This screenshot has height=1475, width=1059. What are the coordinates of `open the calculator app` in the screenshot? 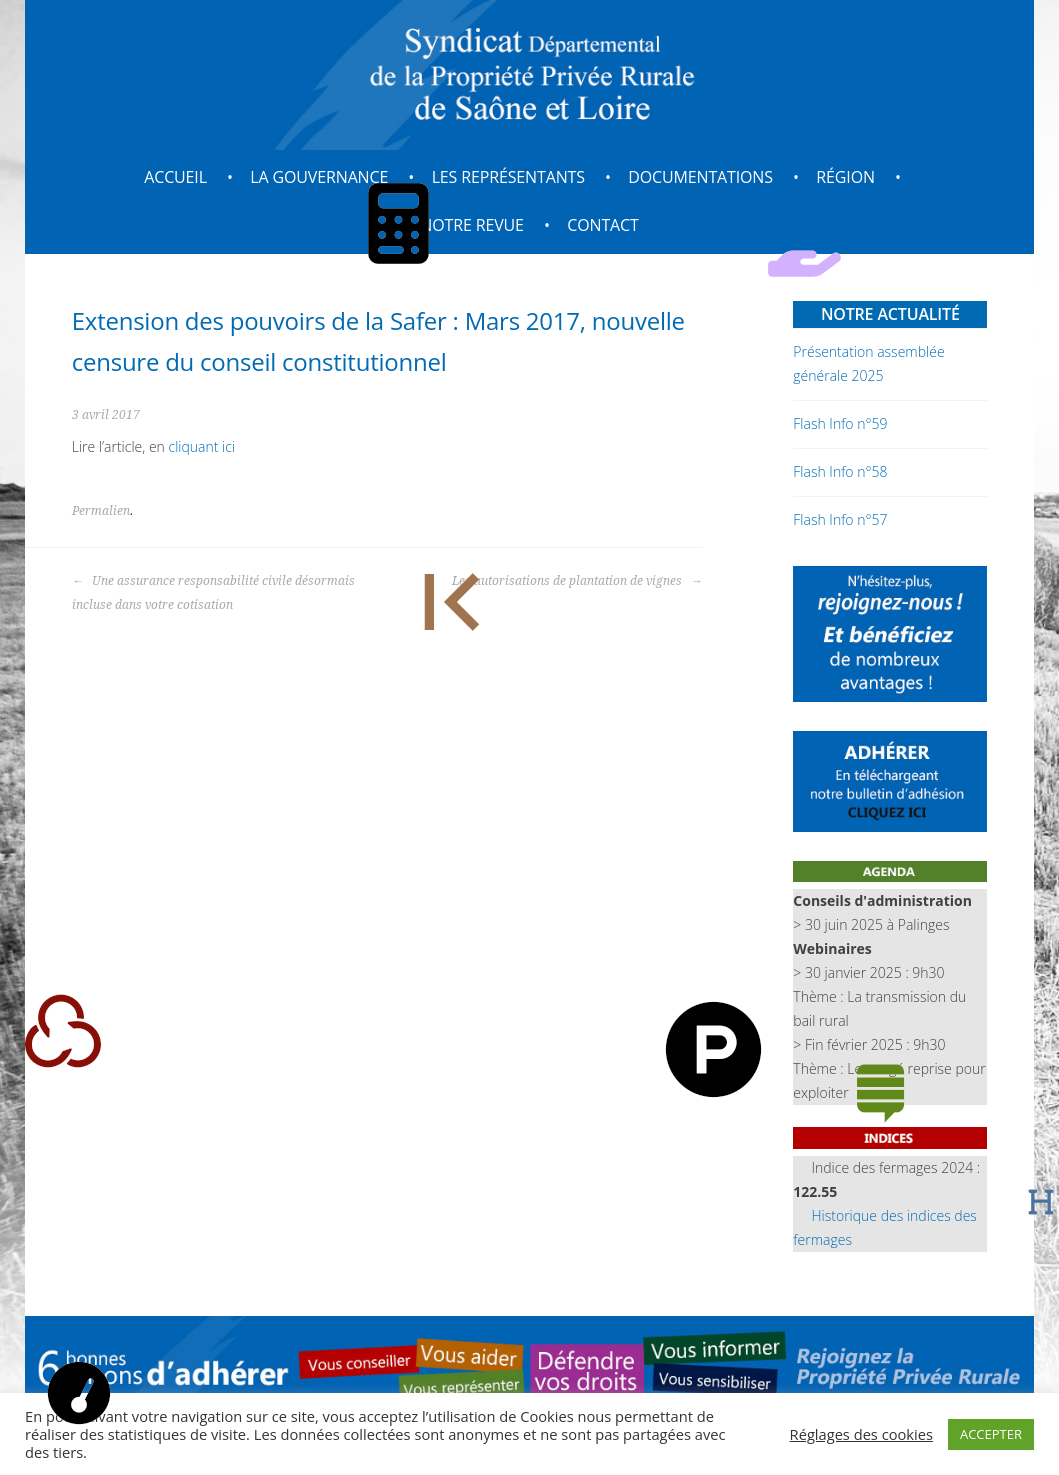 It's located at (398, 223).